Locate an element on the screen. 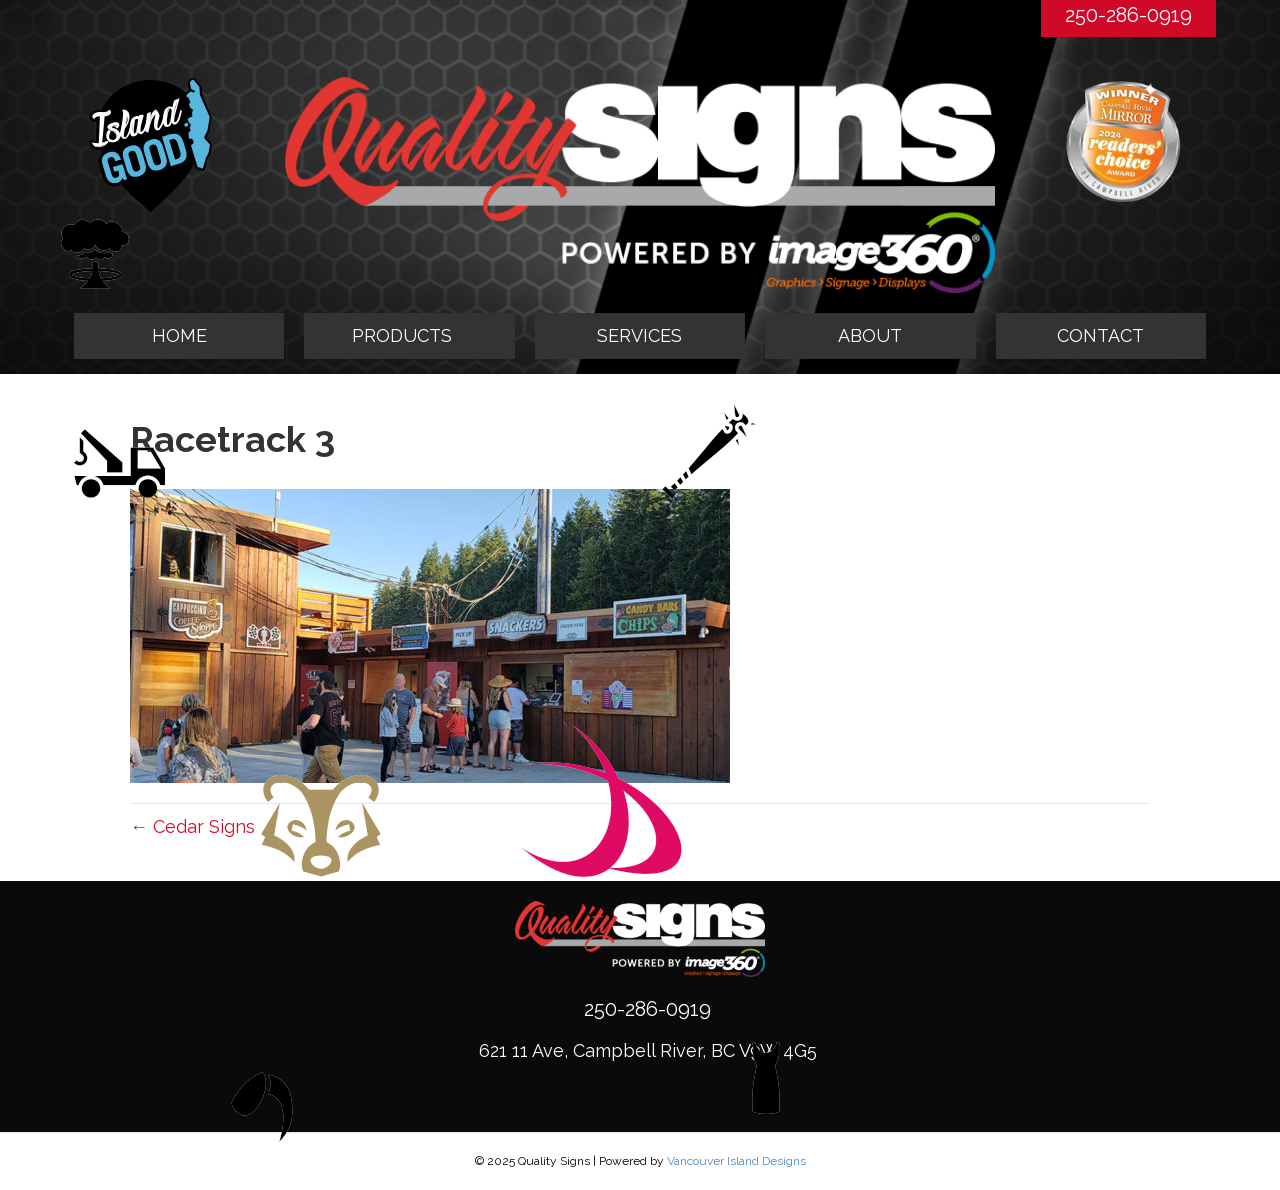  browse women's clothing or dresses is located at coordinates (766, 1078).